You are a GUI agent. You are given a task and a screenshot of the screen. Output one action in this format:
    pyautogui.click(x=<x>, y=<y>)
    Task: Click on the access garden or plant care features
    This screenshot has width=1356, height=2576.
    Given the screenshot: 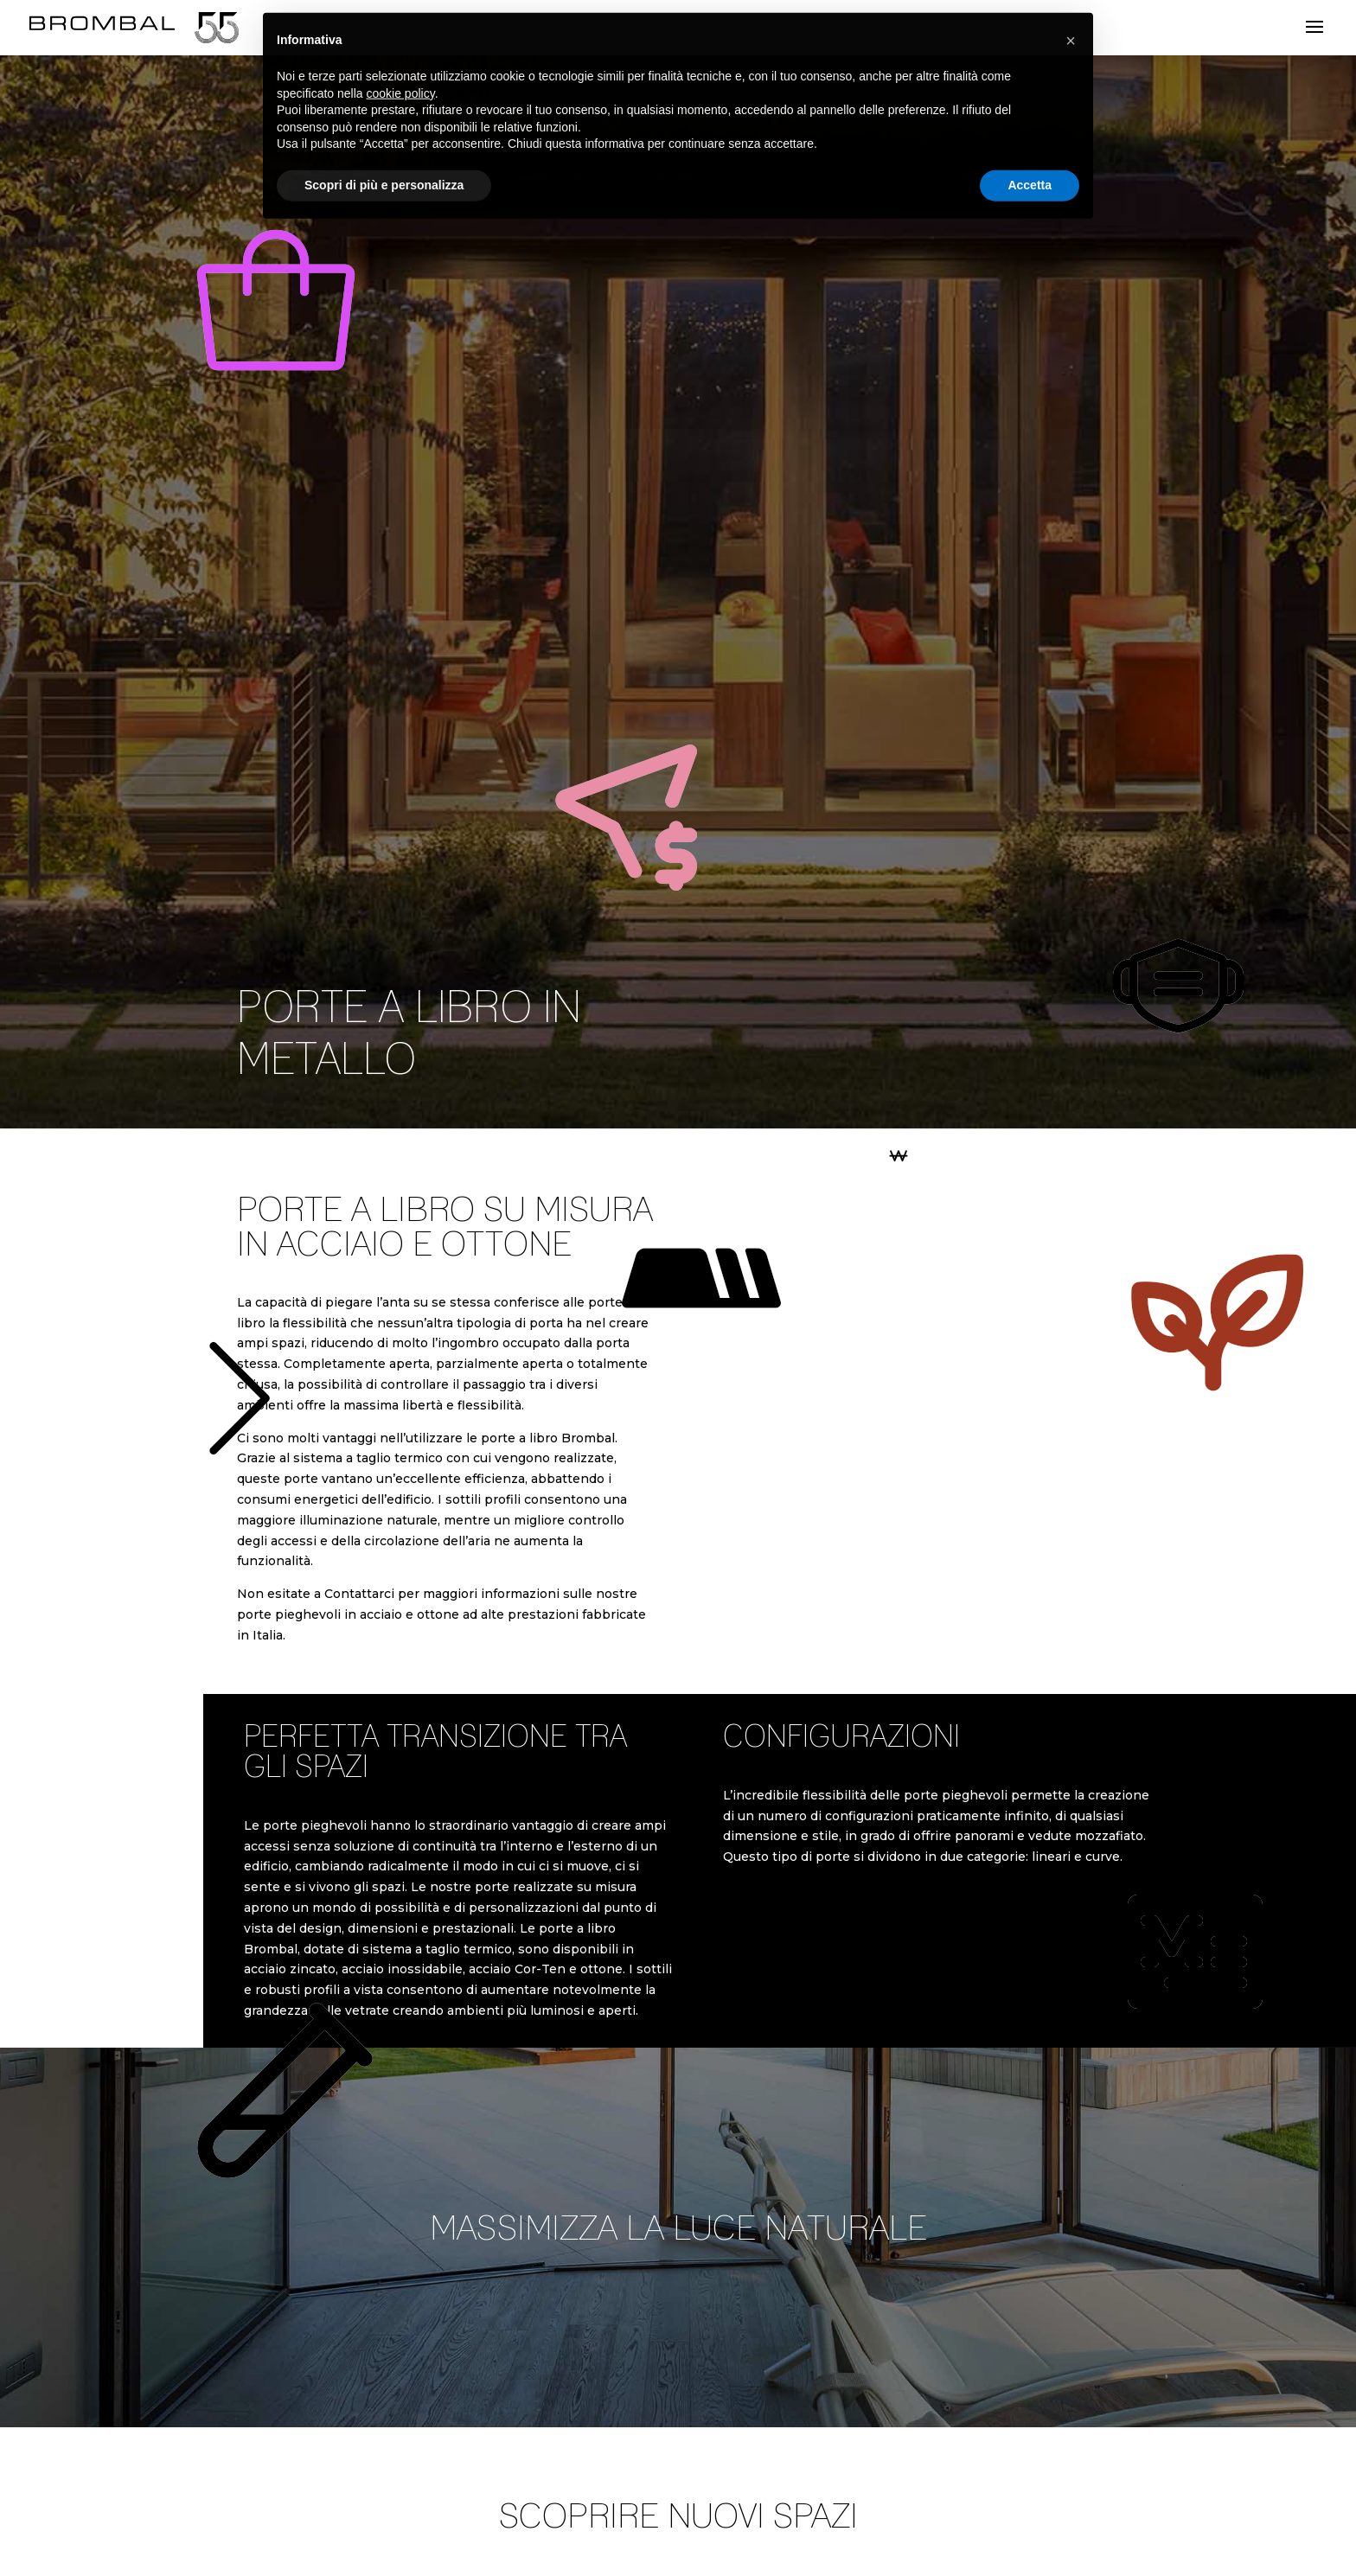 What is the action you would take?
    pyautogui.click(x=1216, y=1314)
    